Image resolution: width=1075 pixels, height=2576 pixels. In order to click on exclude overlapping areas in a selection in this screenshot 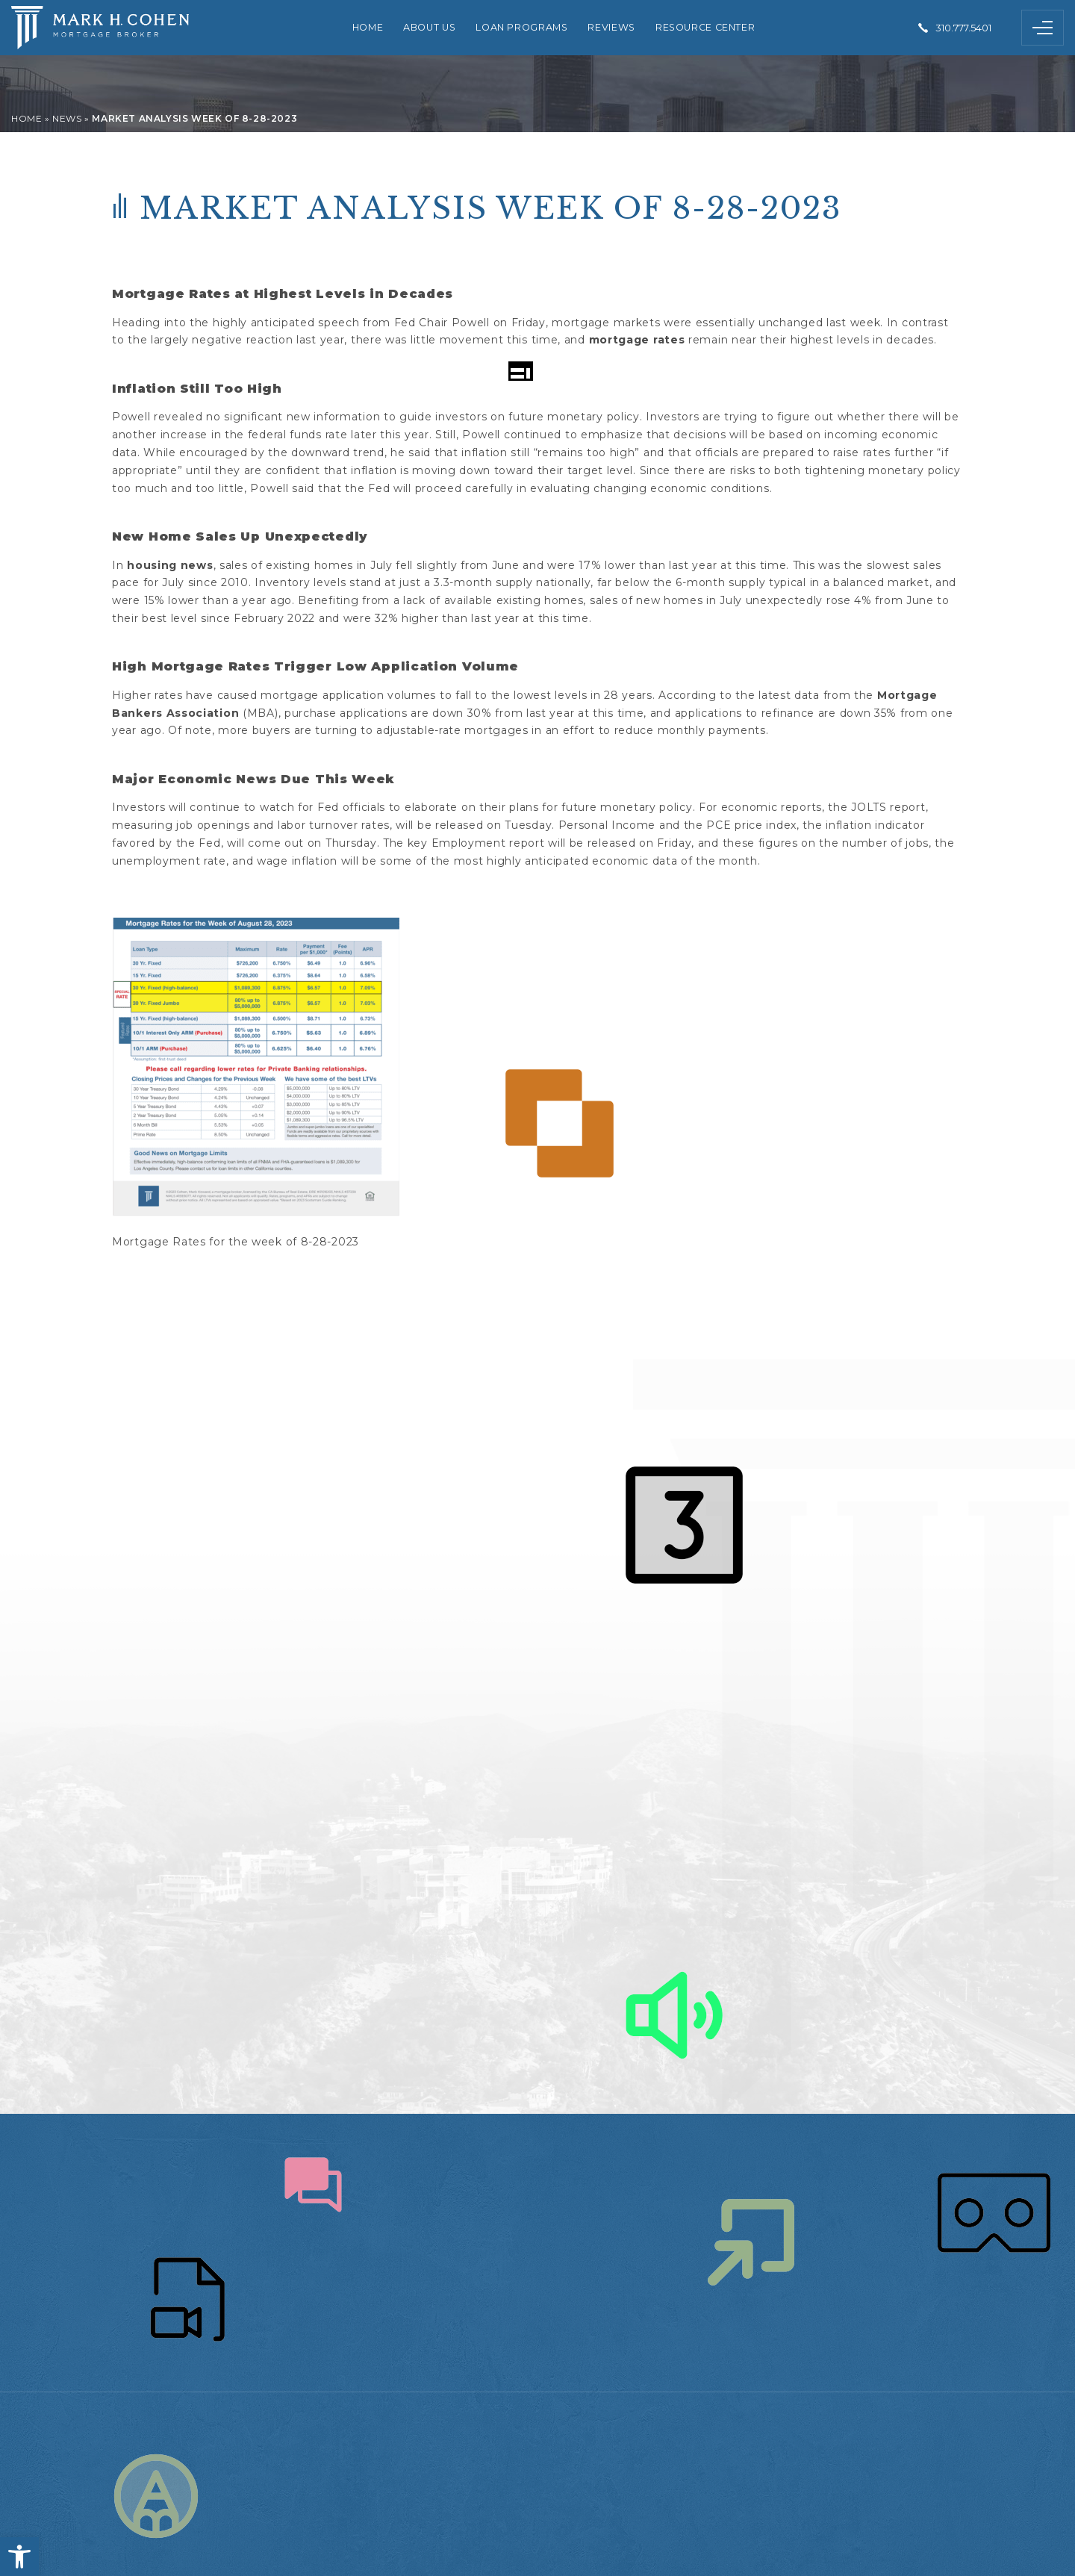, I will do `click(559, 1123)`.